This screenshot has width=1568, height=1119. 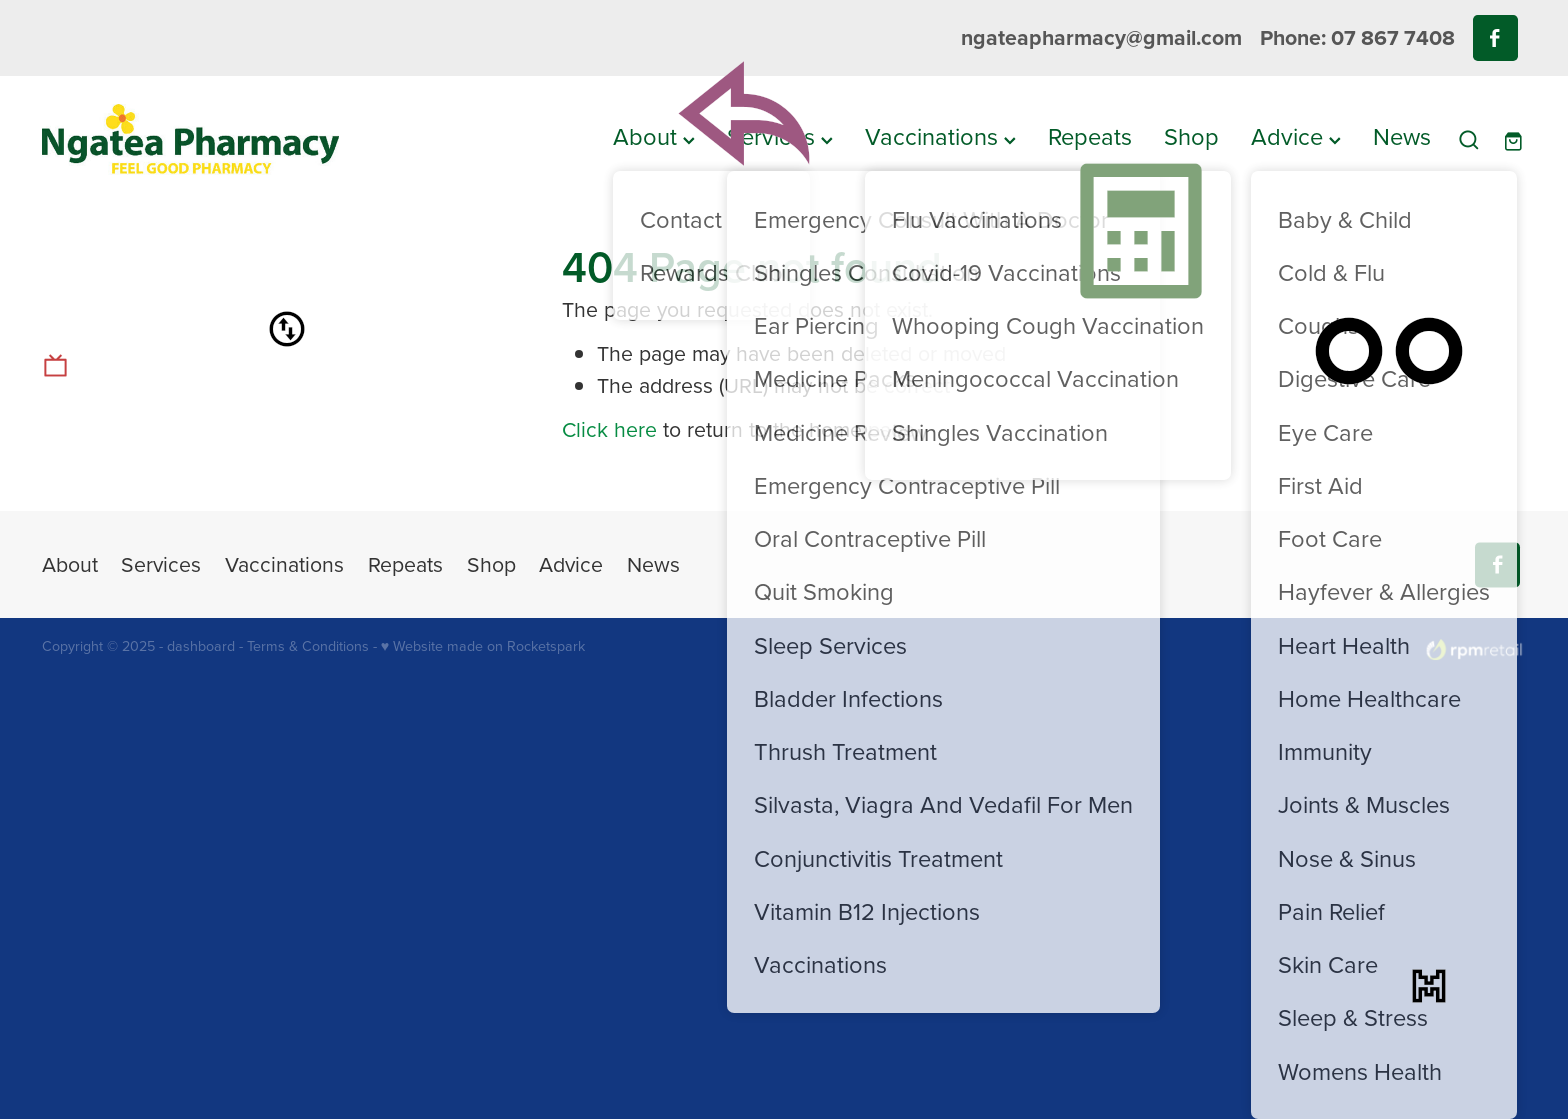 What do you see at coordinates (1141, 231) in the screenshot?
I see `open calculator app` at bounding box center [1141, 231].